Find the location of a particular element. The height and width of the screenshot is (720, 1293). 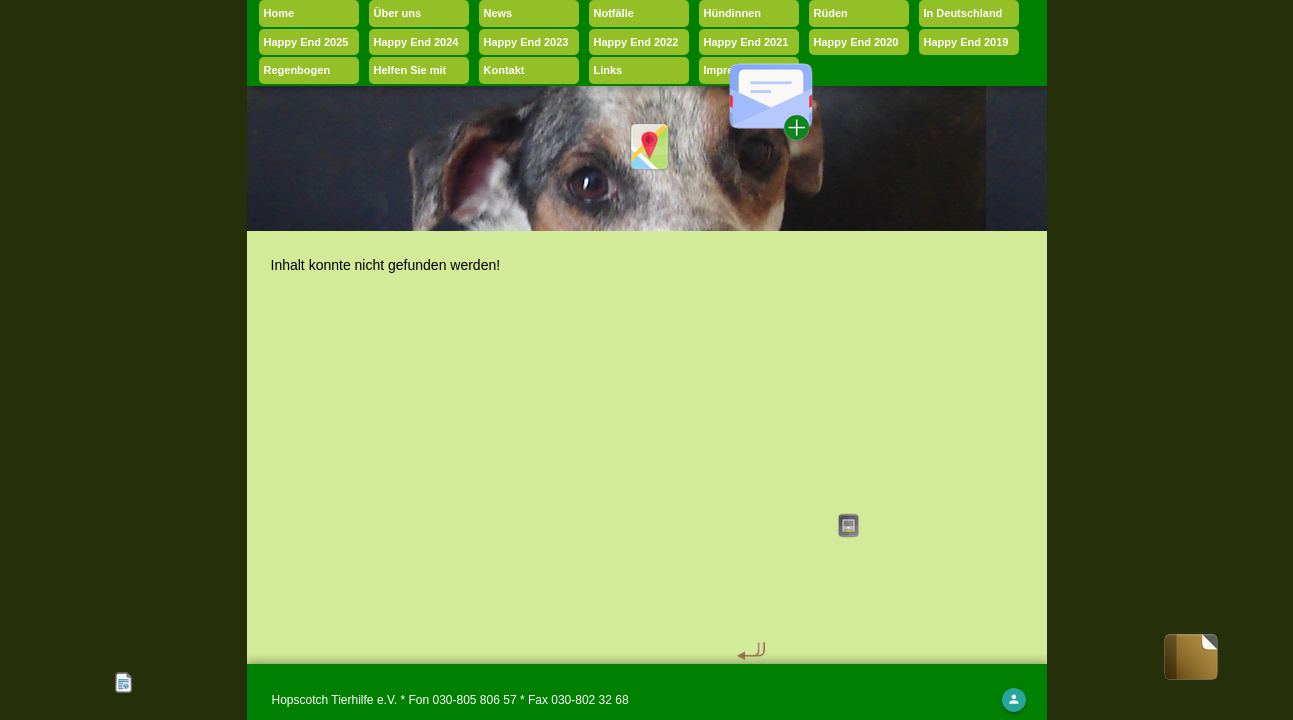

compose a new email message is located at coordinates (771, 96).